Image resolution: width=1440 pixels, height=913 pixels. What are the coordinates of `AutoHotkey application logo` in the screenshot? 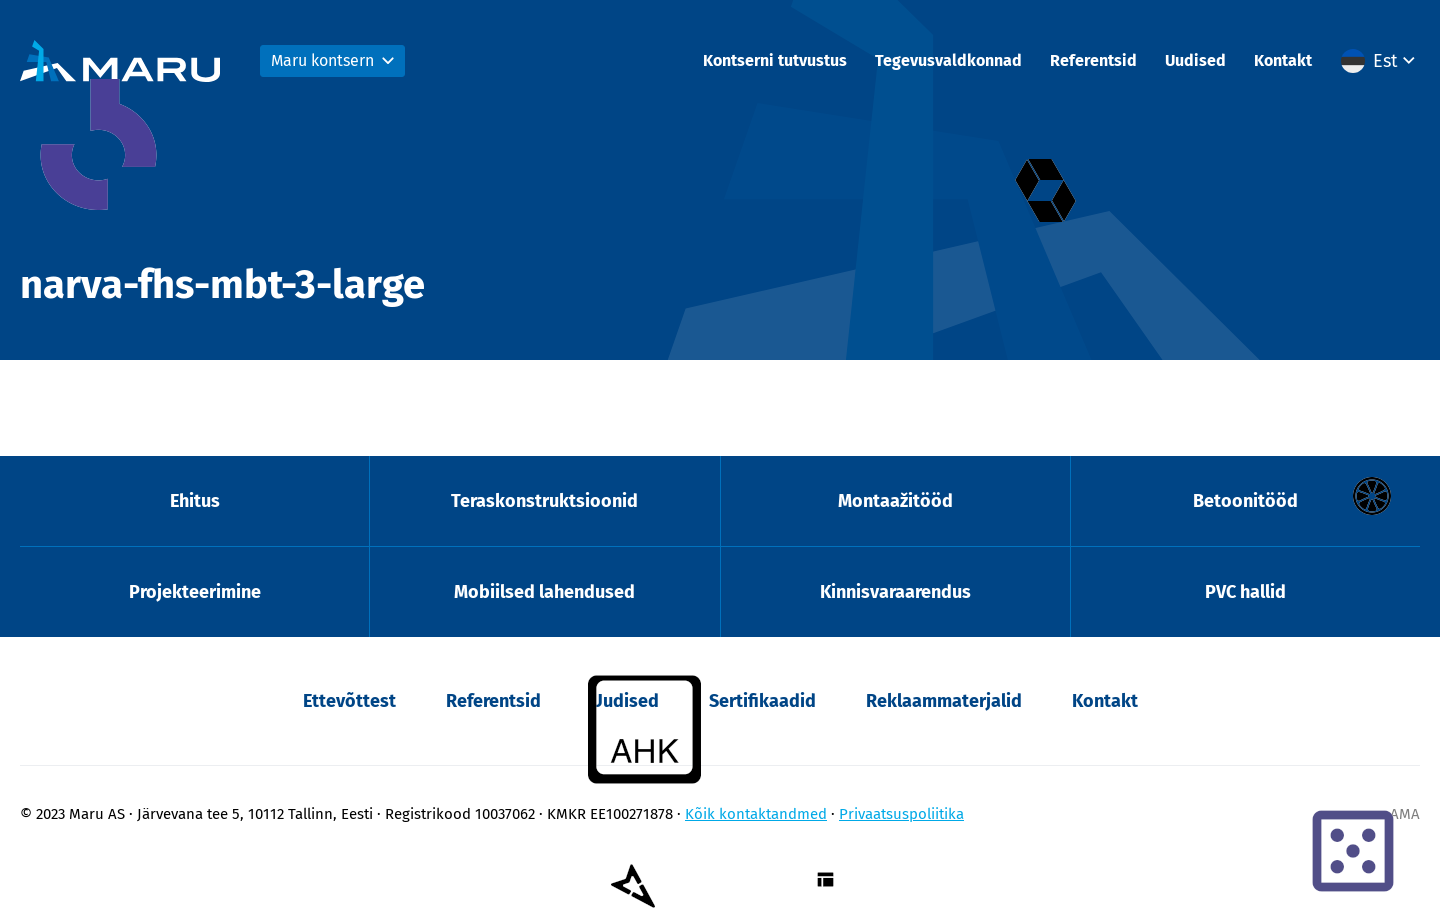 It's located at (644, 729).